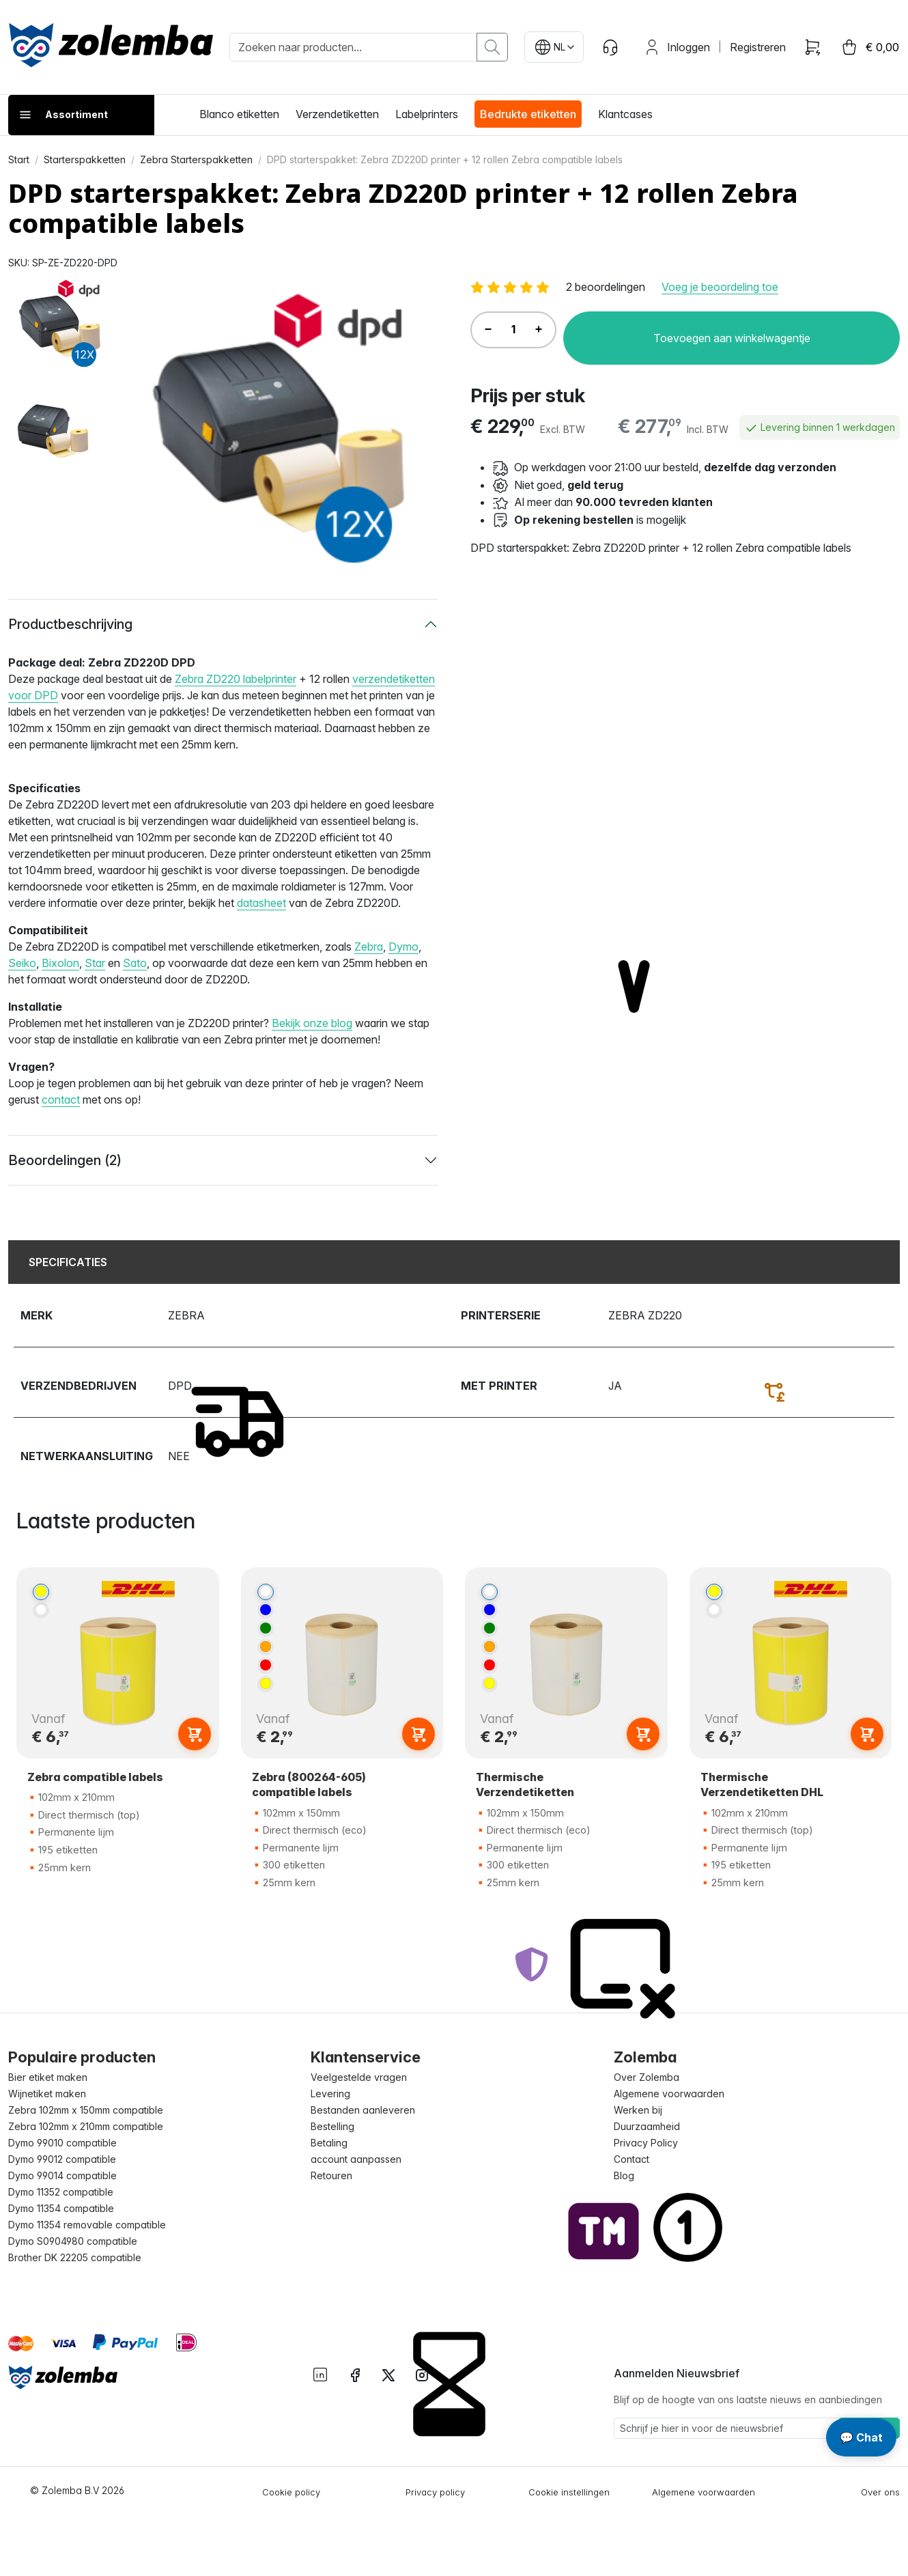  What do you see at coordinates (620, 1963) in the screenshot?
I see `disconnect or remove iPad from horizontal display` at bounding box center [620, 1963].